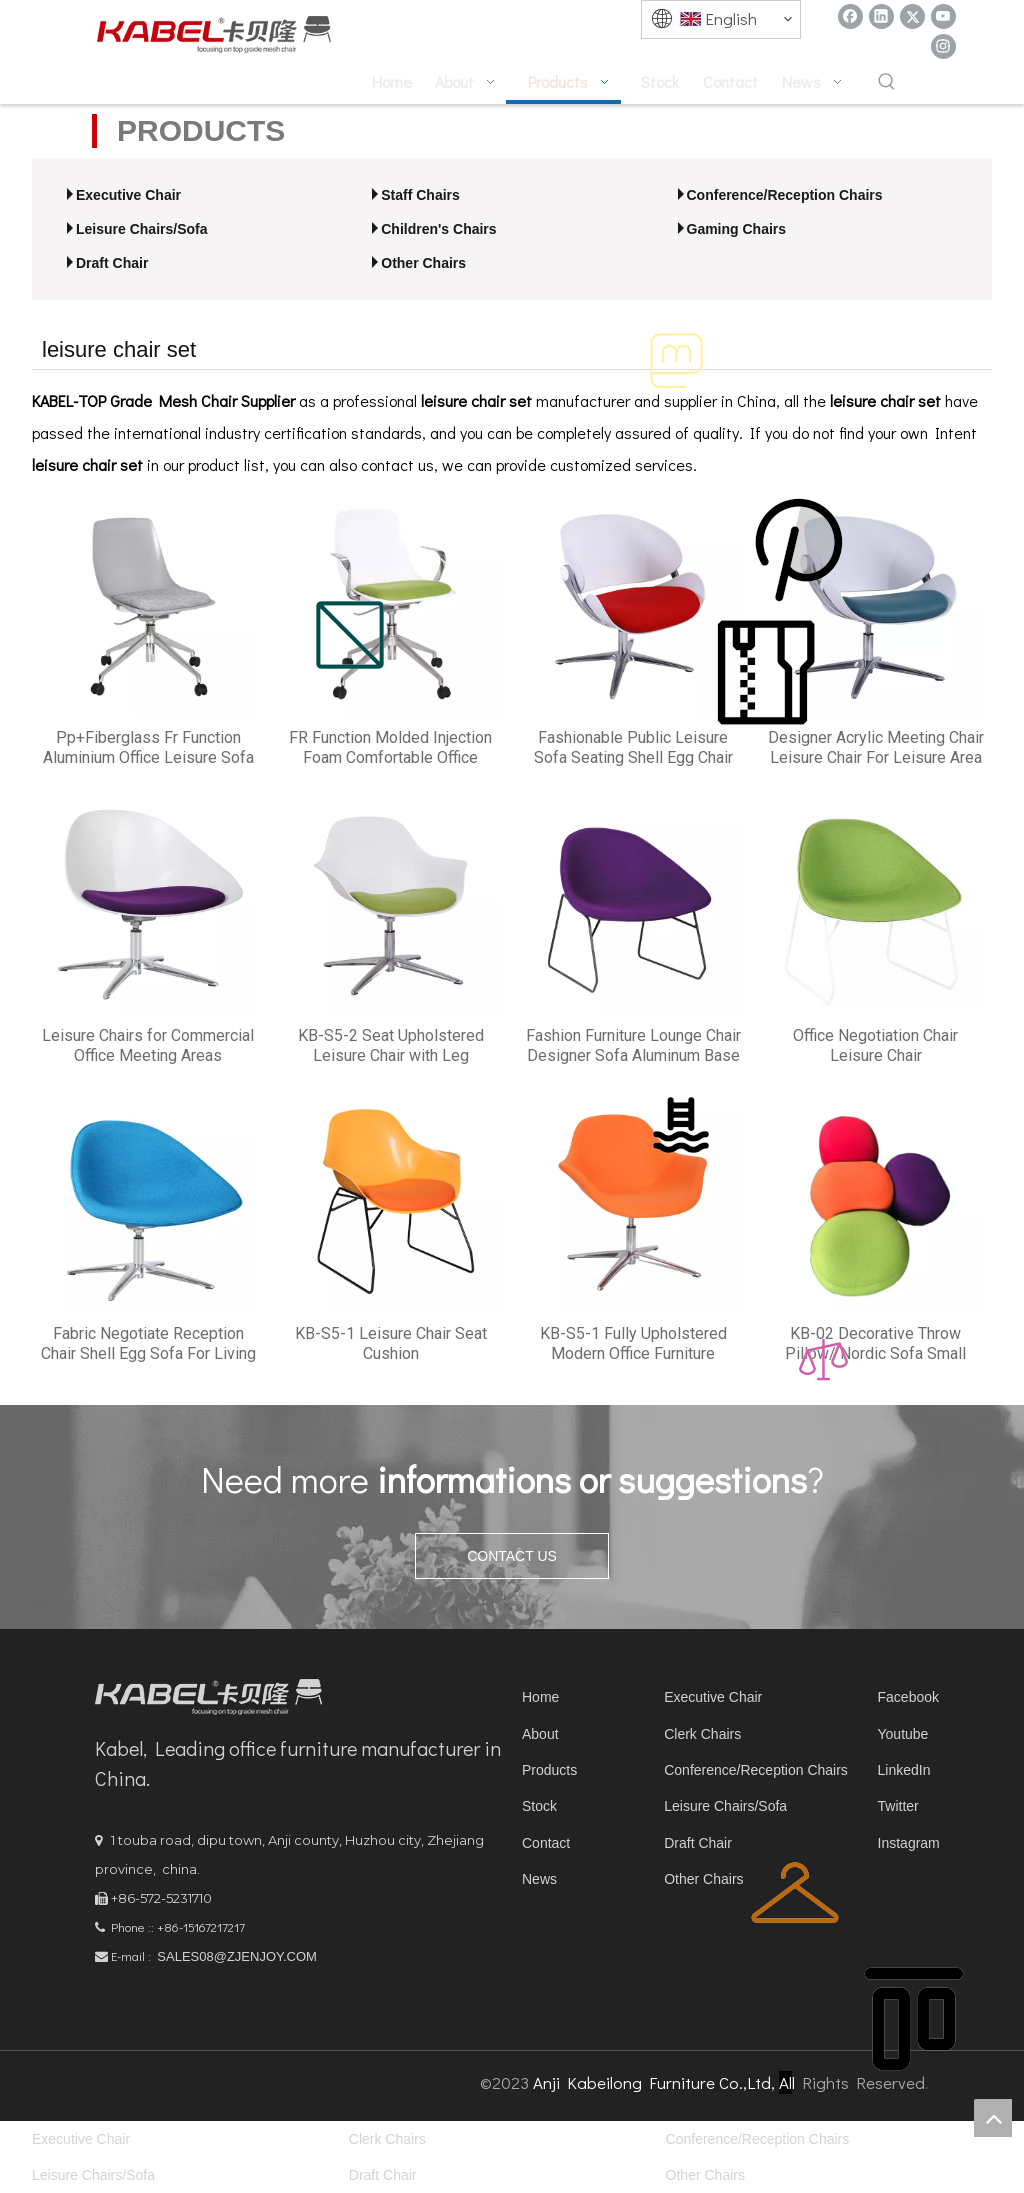 The width and height of the screenshot is (1024, 2193). Describe the element at coordinates (795, 550) in the screenshot. I see `open Pinterest app` at that location.